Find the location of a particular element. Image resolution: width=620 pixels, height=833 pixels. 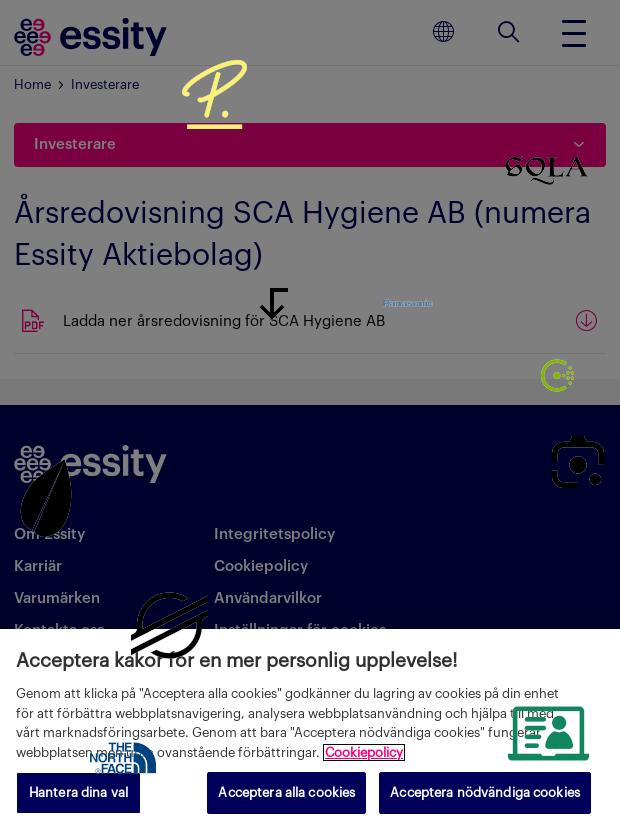

panasonic brand logo is located at coordinates (408, 303).